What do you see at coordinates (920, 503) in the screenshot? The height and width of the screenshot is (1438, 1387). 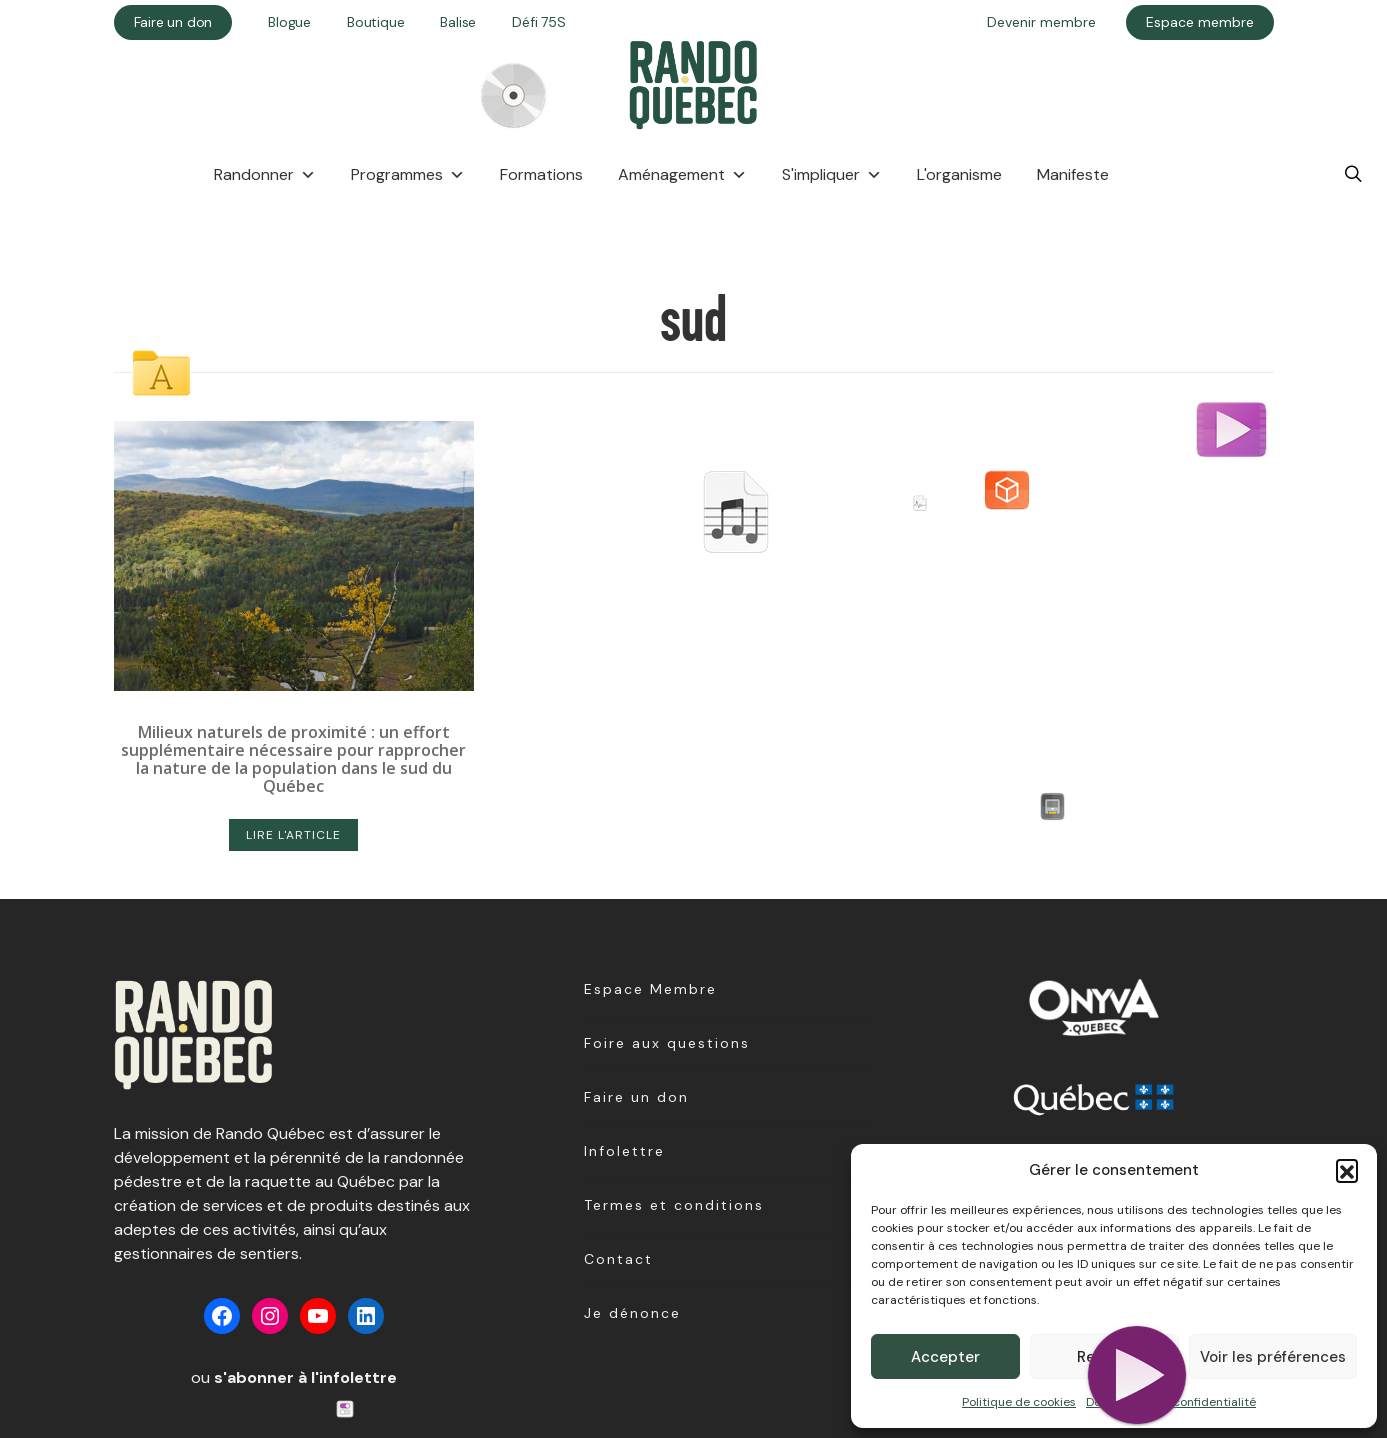 I see `view system log file` at bounding box center [920, 503].